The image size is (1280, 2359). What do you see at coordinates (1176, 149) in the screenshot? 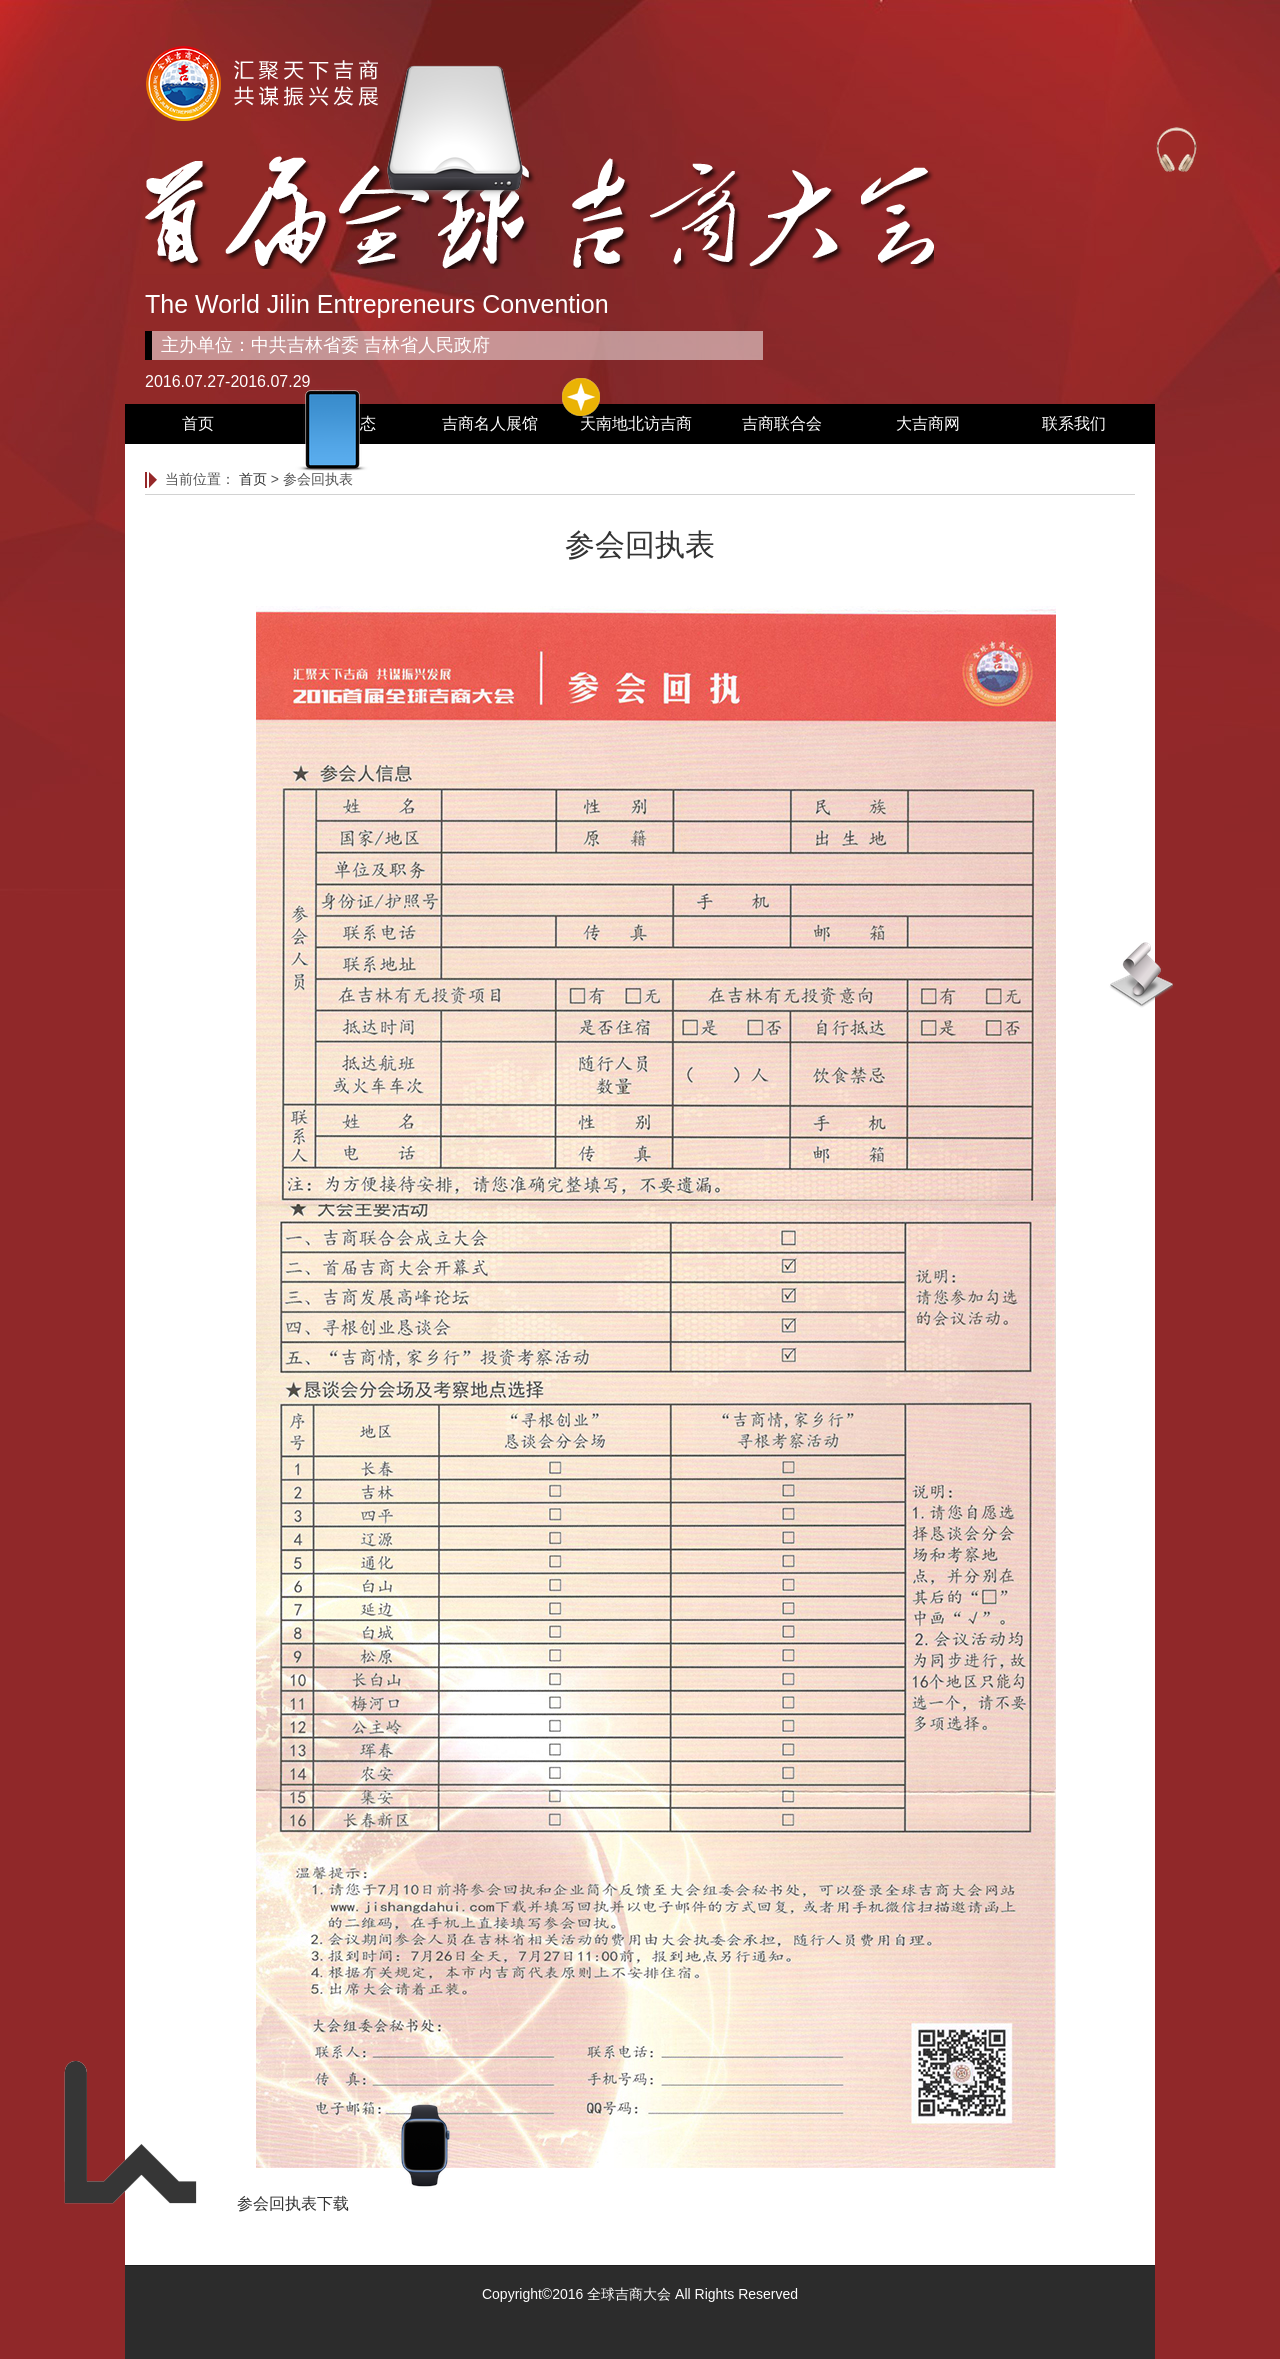
I see `connect bluetooth headphones` at bounding box center [1176, 149].